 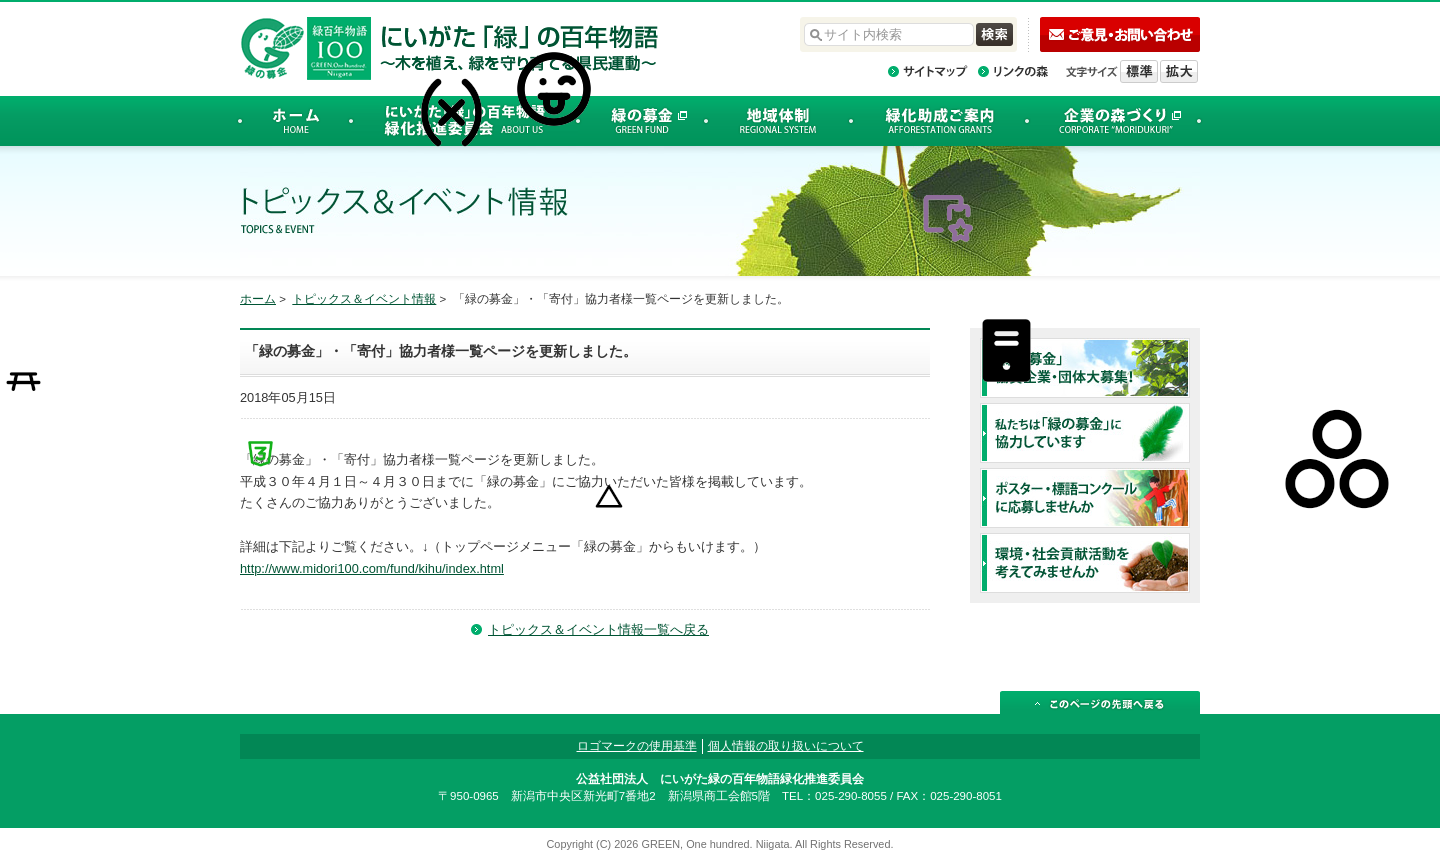 What do you see at coordinates (609, 497) in the screenshot?
I see `vercel platform logo` at bounding box center [609, 497].